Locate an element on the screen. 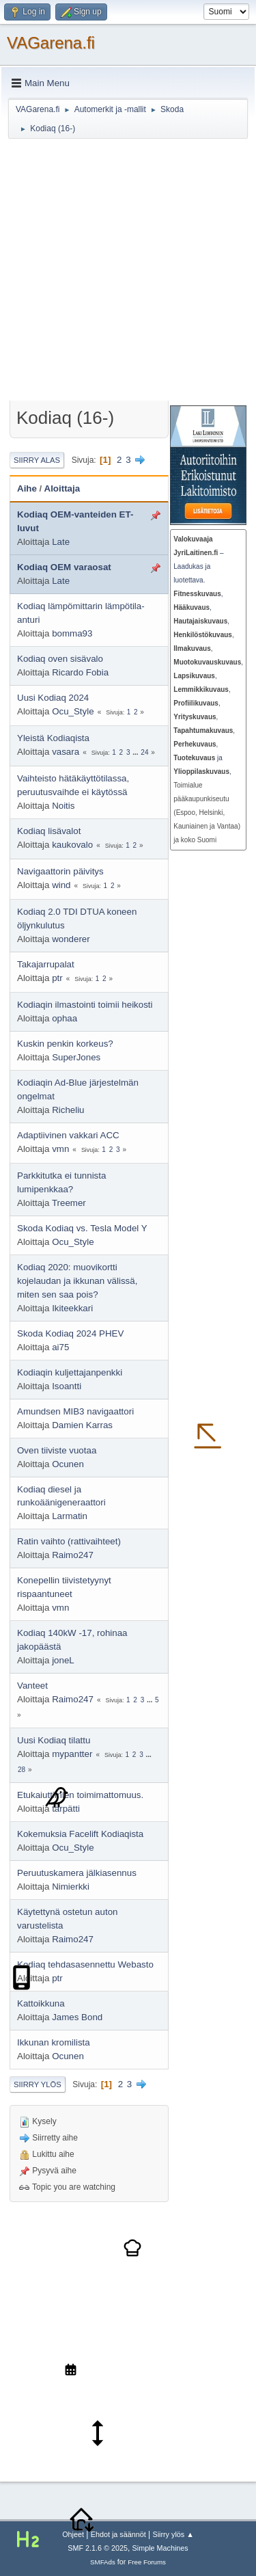 This screenshot has width=256, height=2576. format text as heading level 2 is located at coordinates (27, 2539).